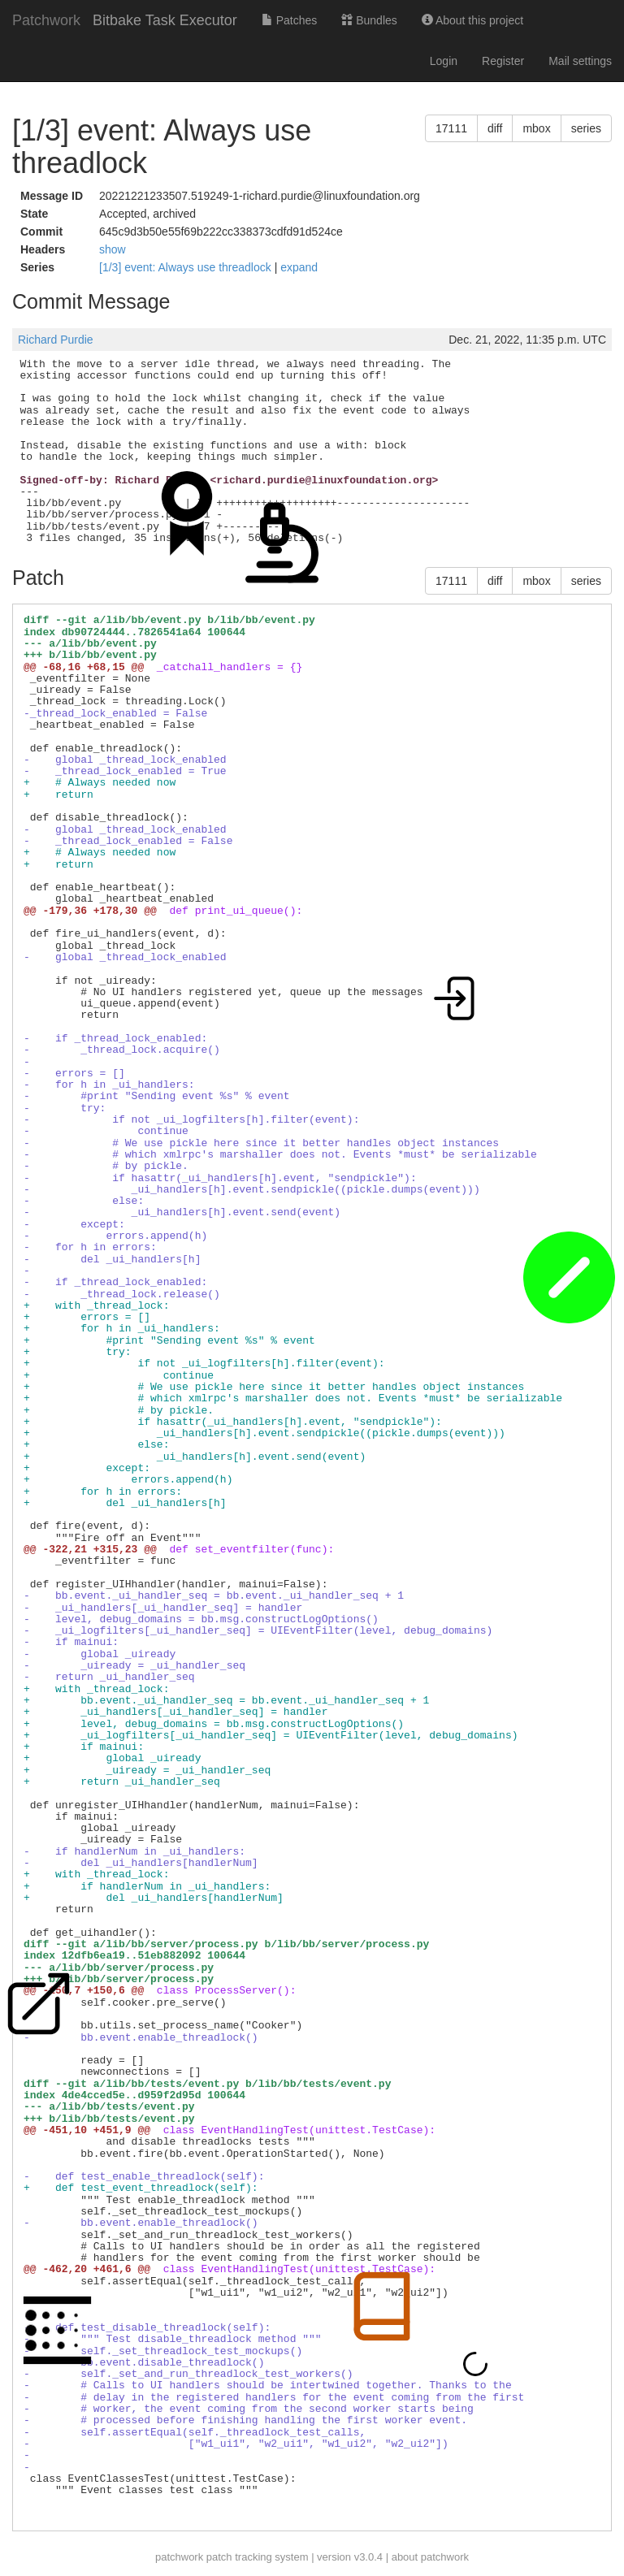  I want to click on log in to your account, so click(457, 998).